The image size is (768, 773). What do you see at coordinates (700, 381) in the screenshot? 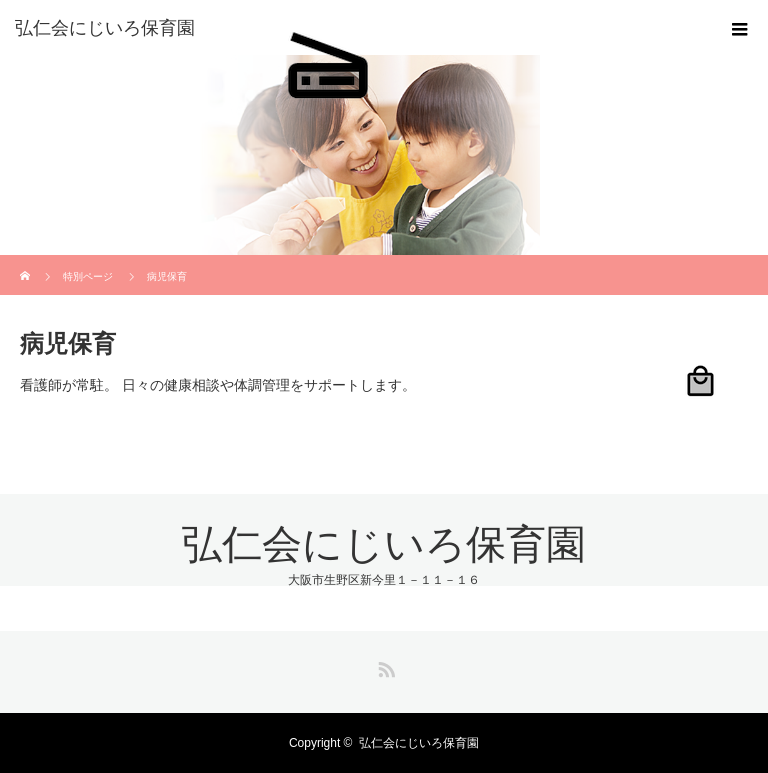
I see `access shopping or retail features` at bounding box center [700, 381].